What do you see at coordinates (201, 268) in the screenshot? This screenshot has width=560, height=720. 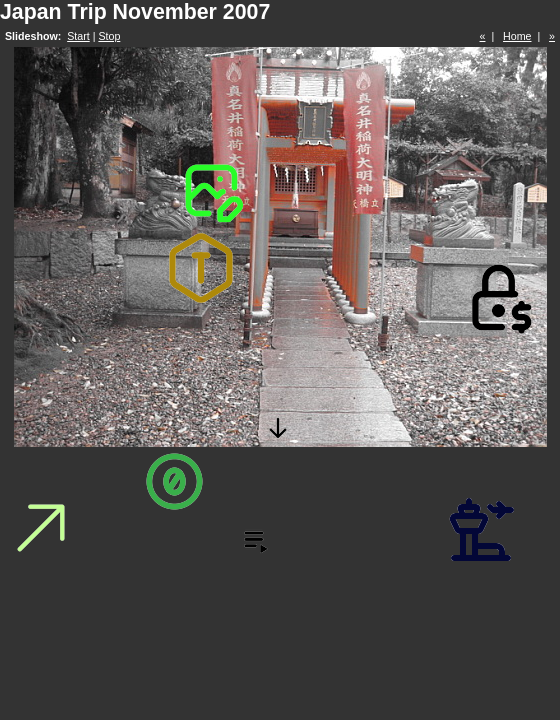 I see `indicates a category or tag starting with "T"` at bounding box center [201, 268].